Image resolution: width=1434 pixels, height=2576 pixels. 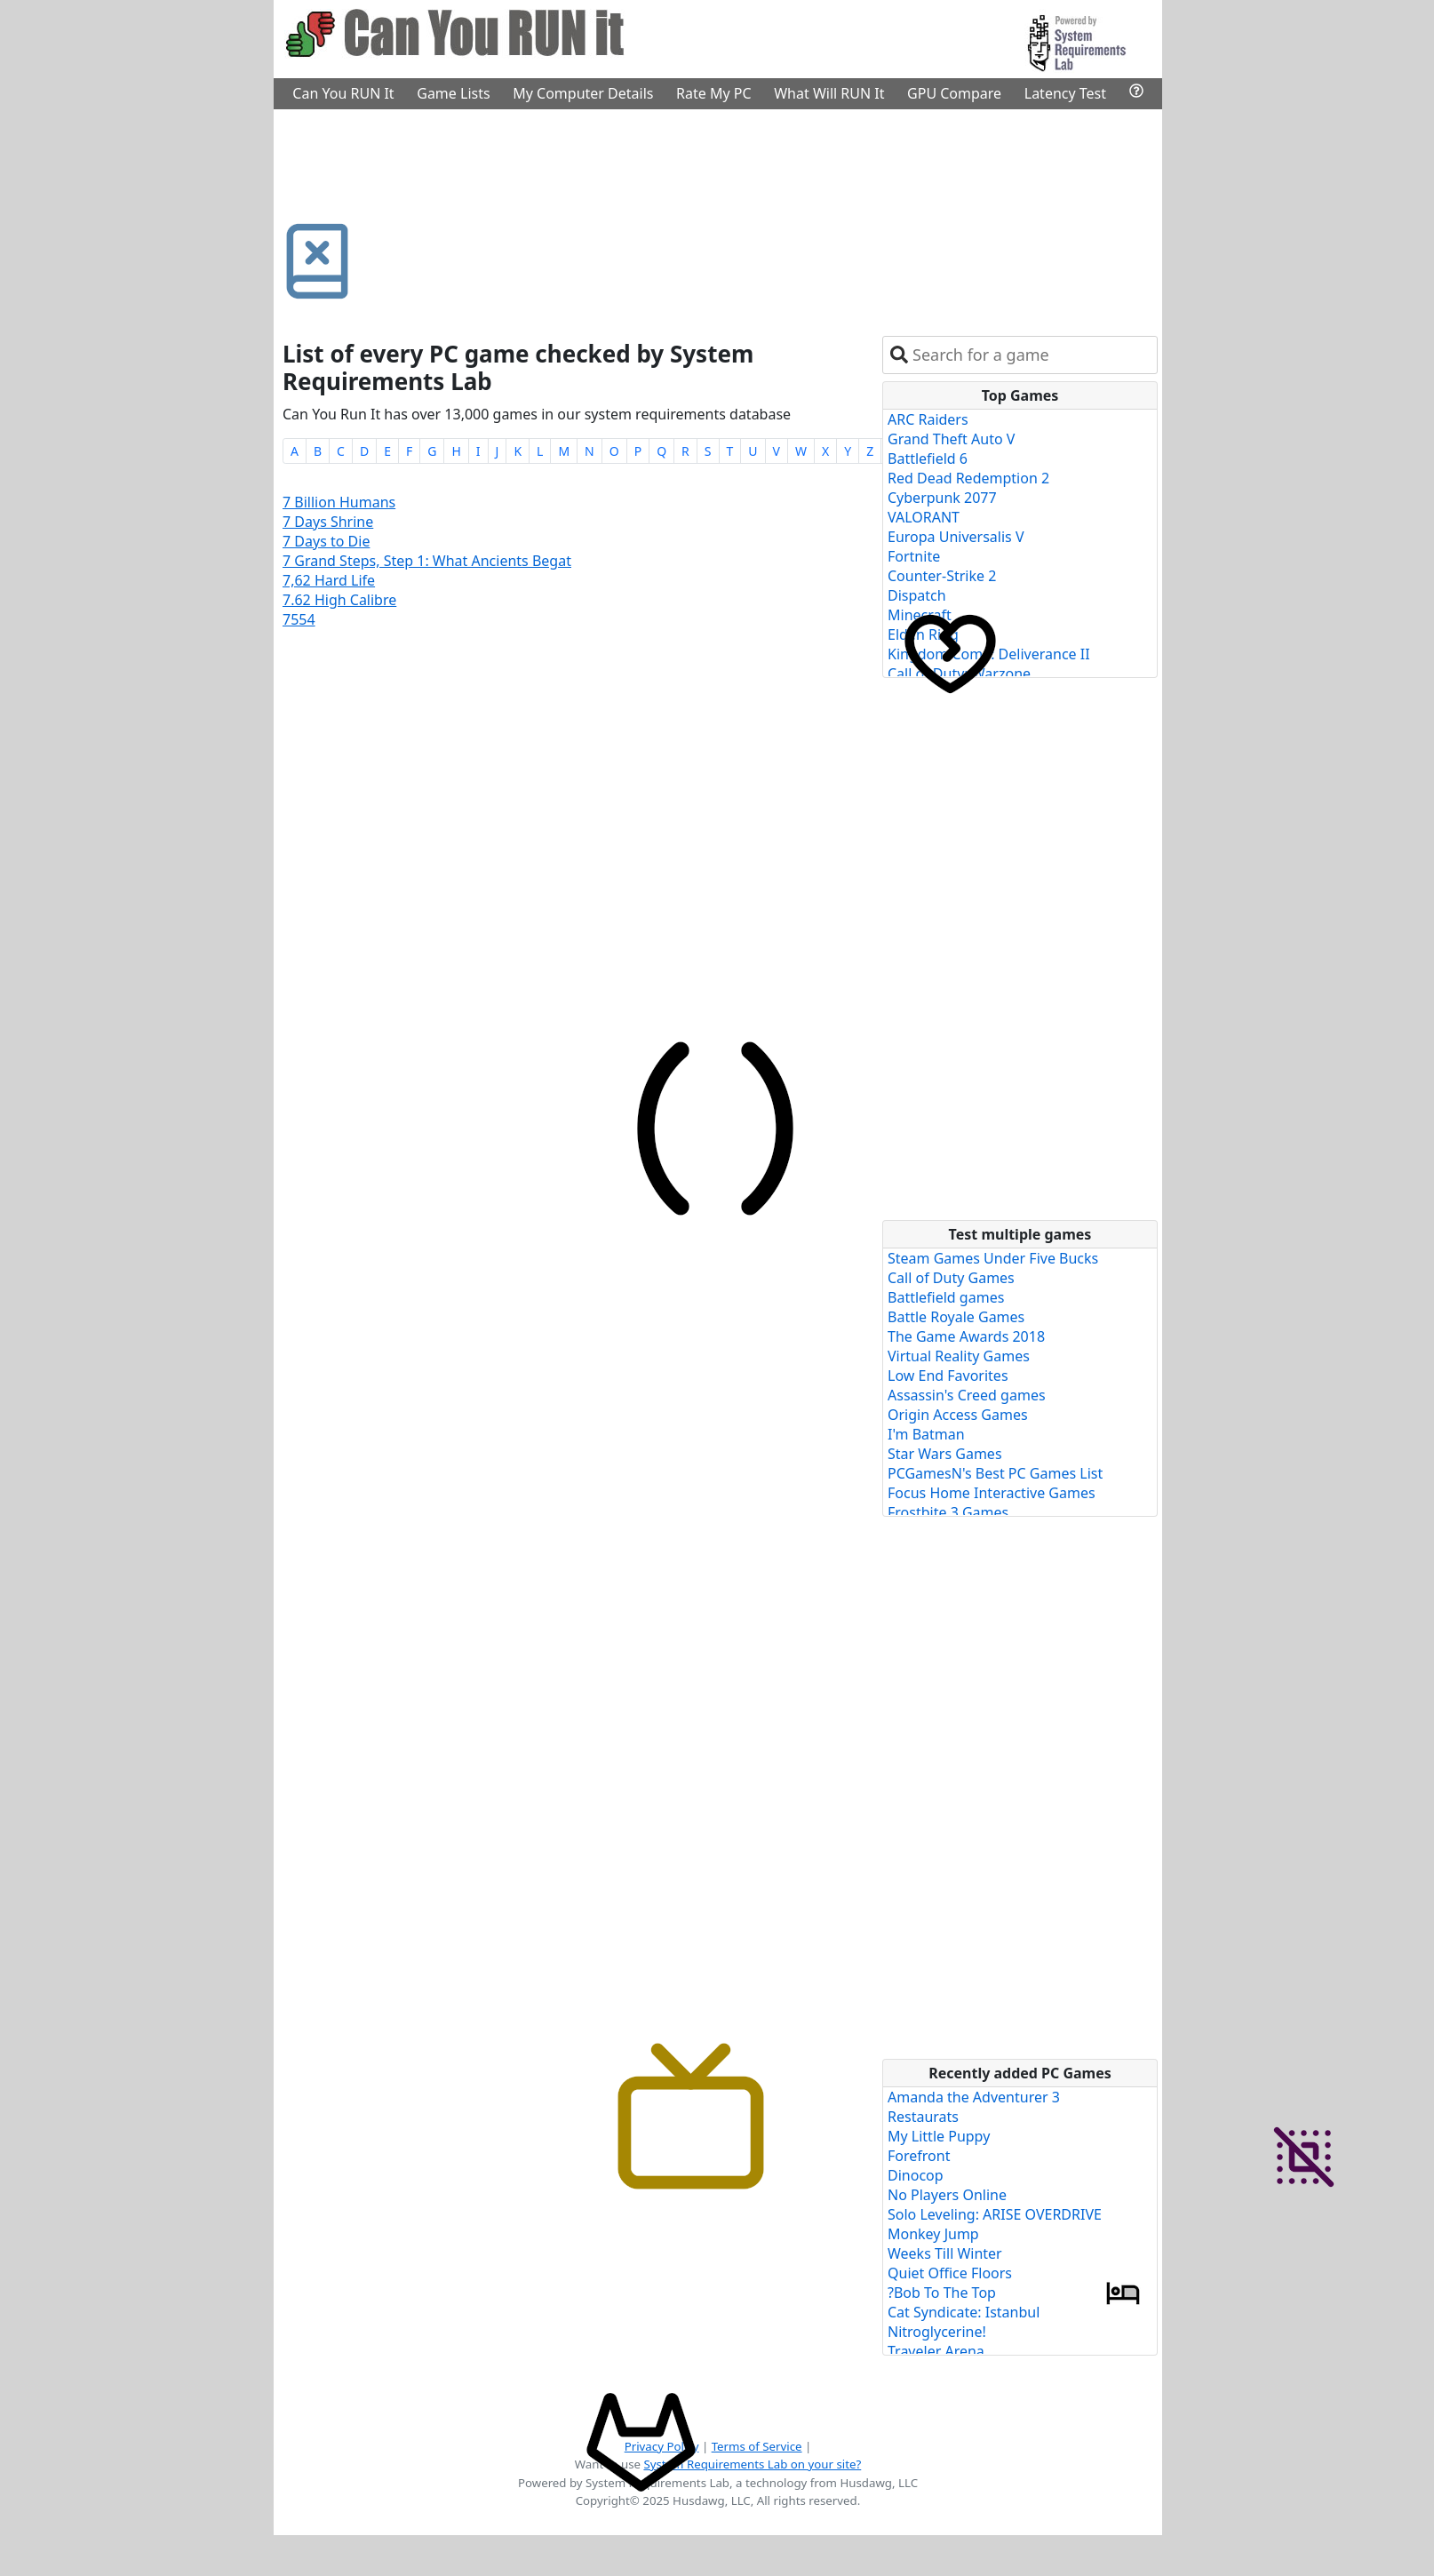 I want to click on find nearby hotels or accommodations, so click(x=1123, y=2293).